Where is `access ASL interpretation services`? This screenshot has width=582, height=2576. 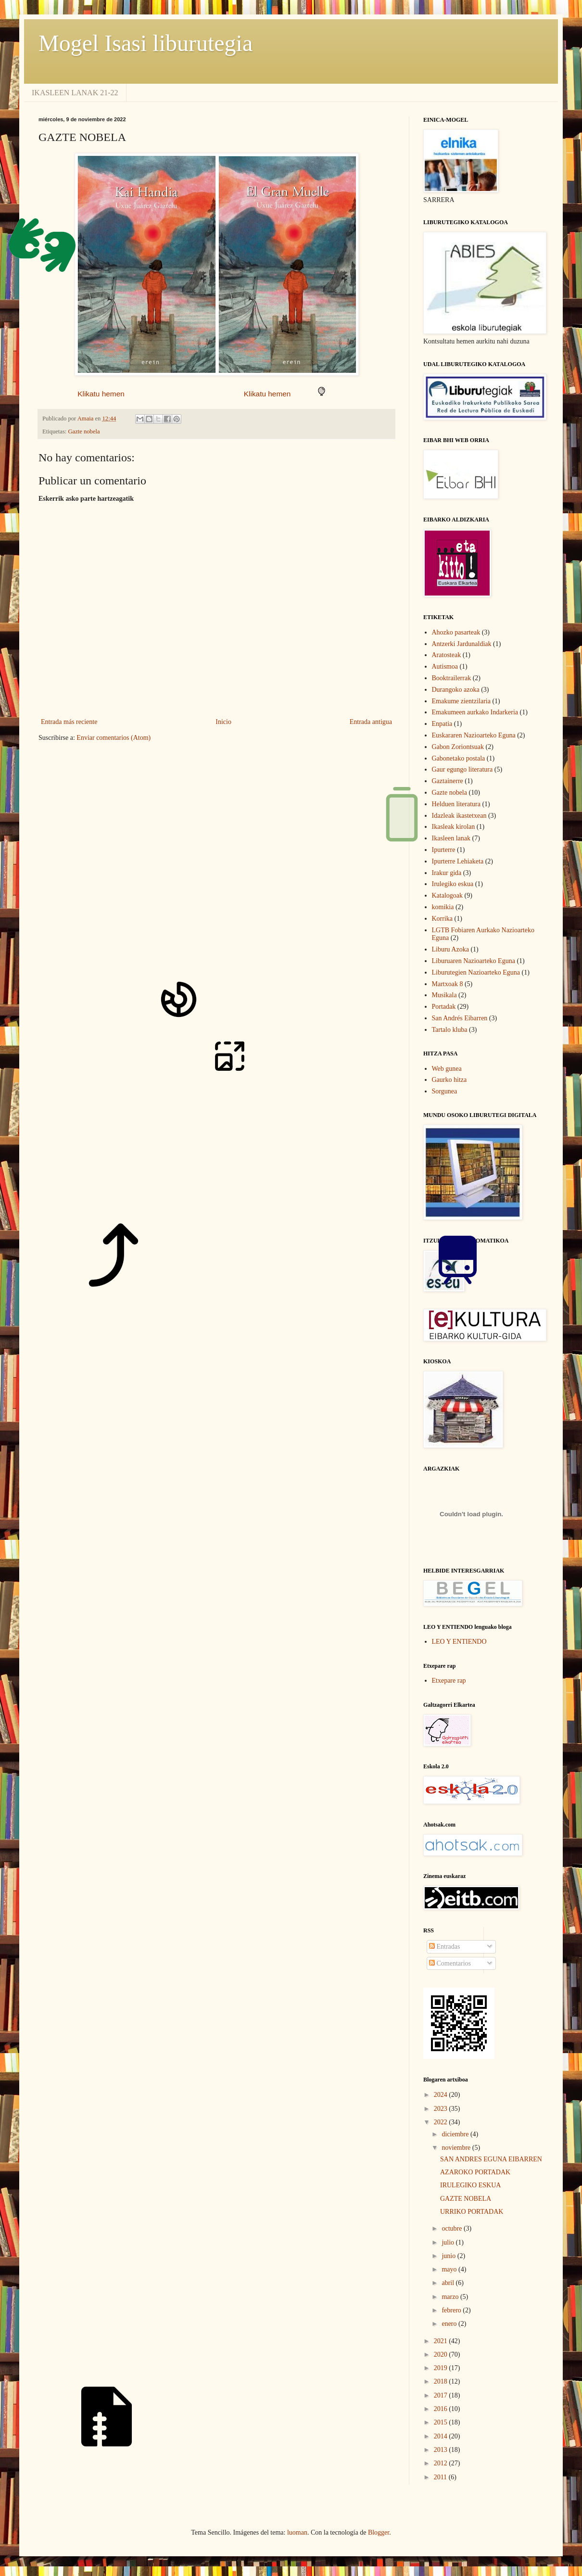
access ASL interpretation services is located at coordinates (42, 245).